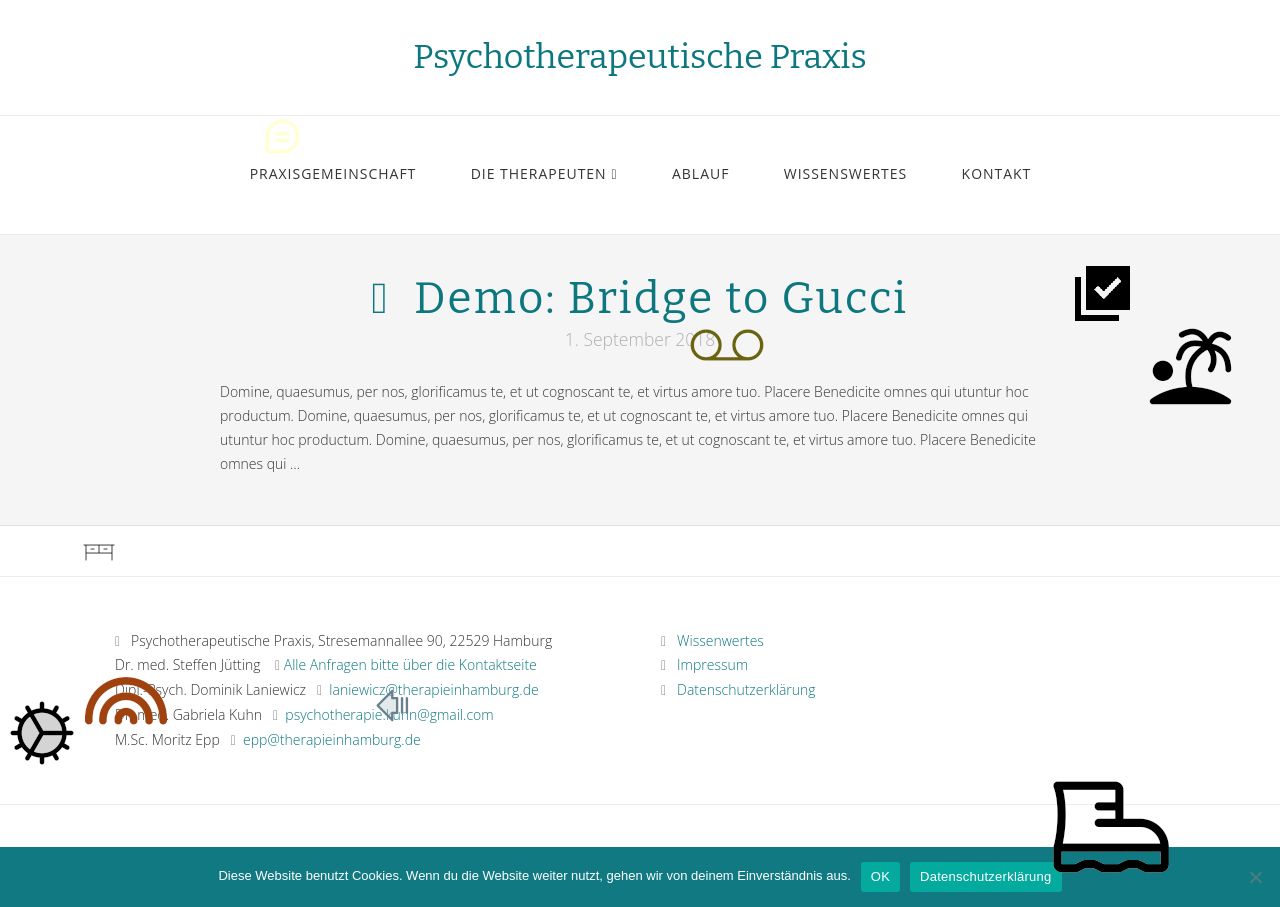 This screenshot has width=1280, height=907. Describe the element at coordinates (282, 137) in the screenshot. I see `open chat or messaging` at that location.